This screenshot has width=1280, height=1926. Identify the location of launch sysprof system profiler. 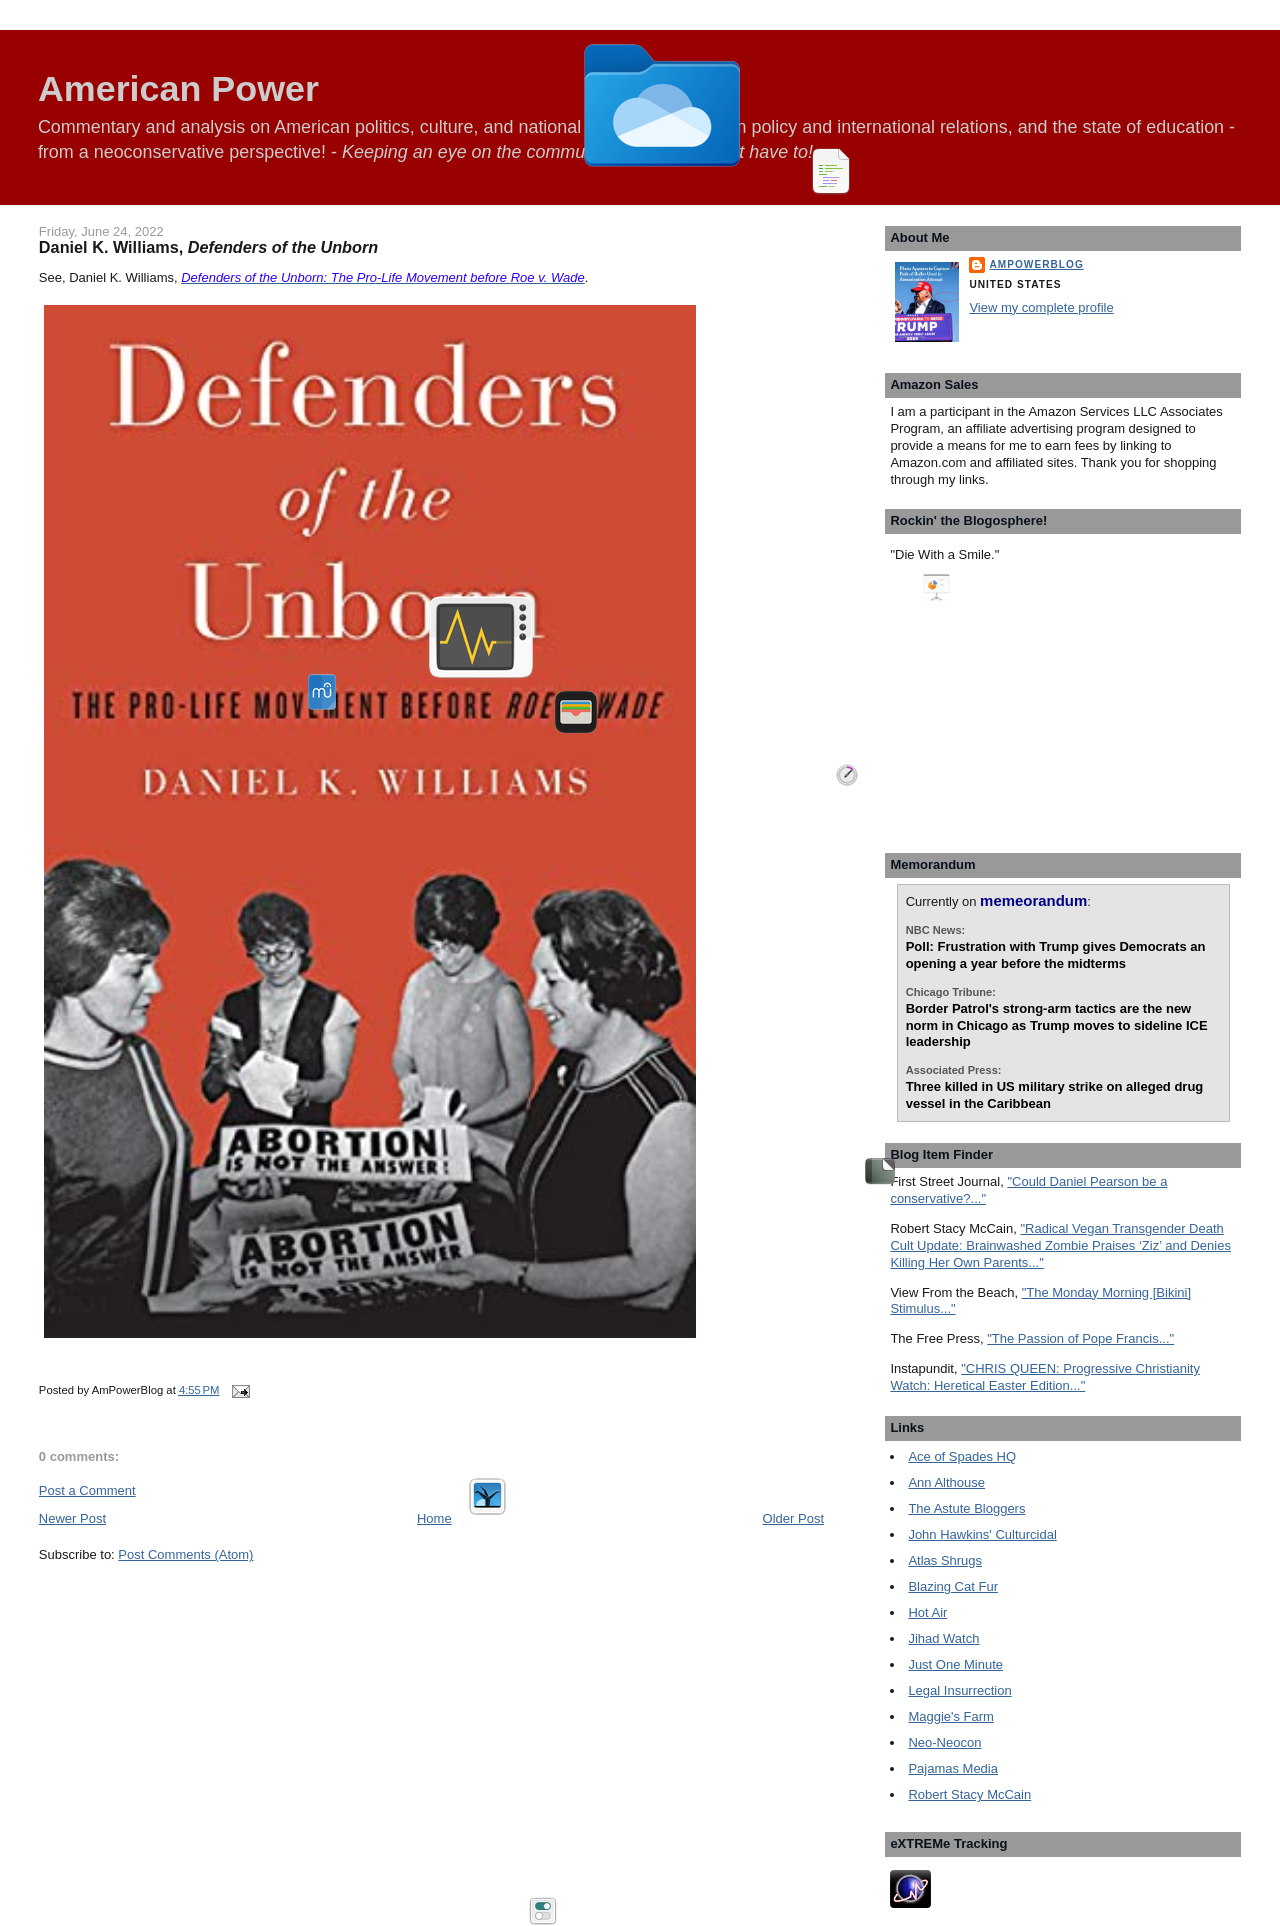
(847, 775).